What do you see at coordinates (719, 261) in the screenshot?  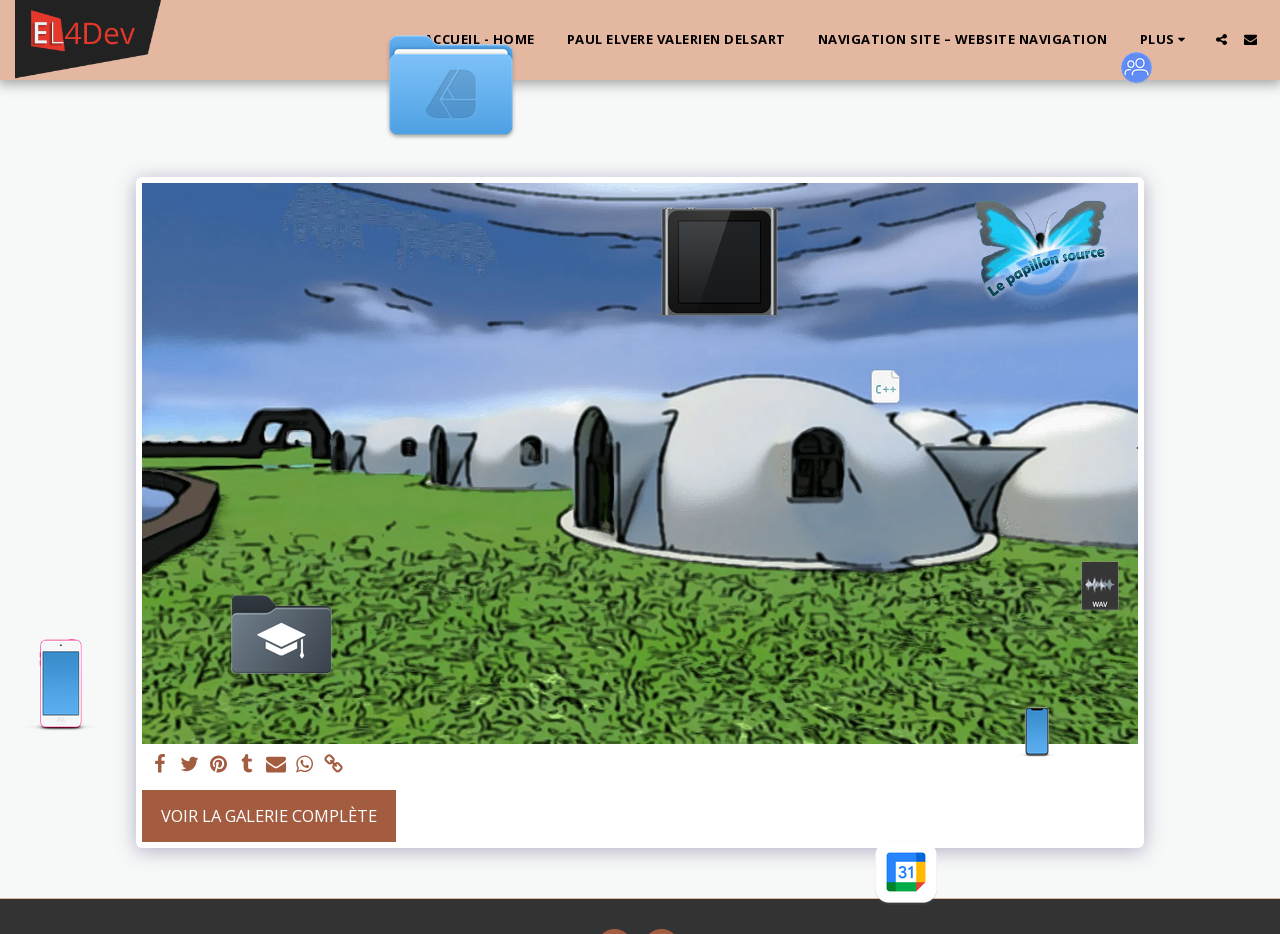 I see `iPod nano device connected` at bounding box center [719, 261].